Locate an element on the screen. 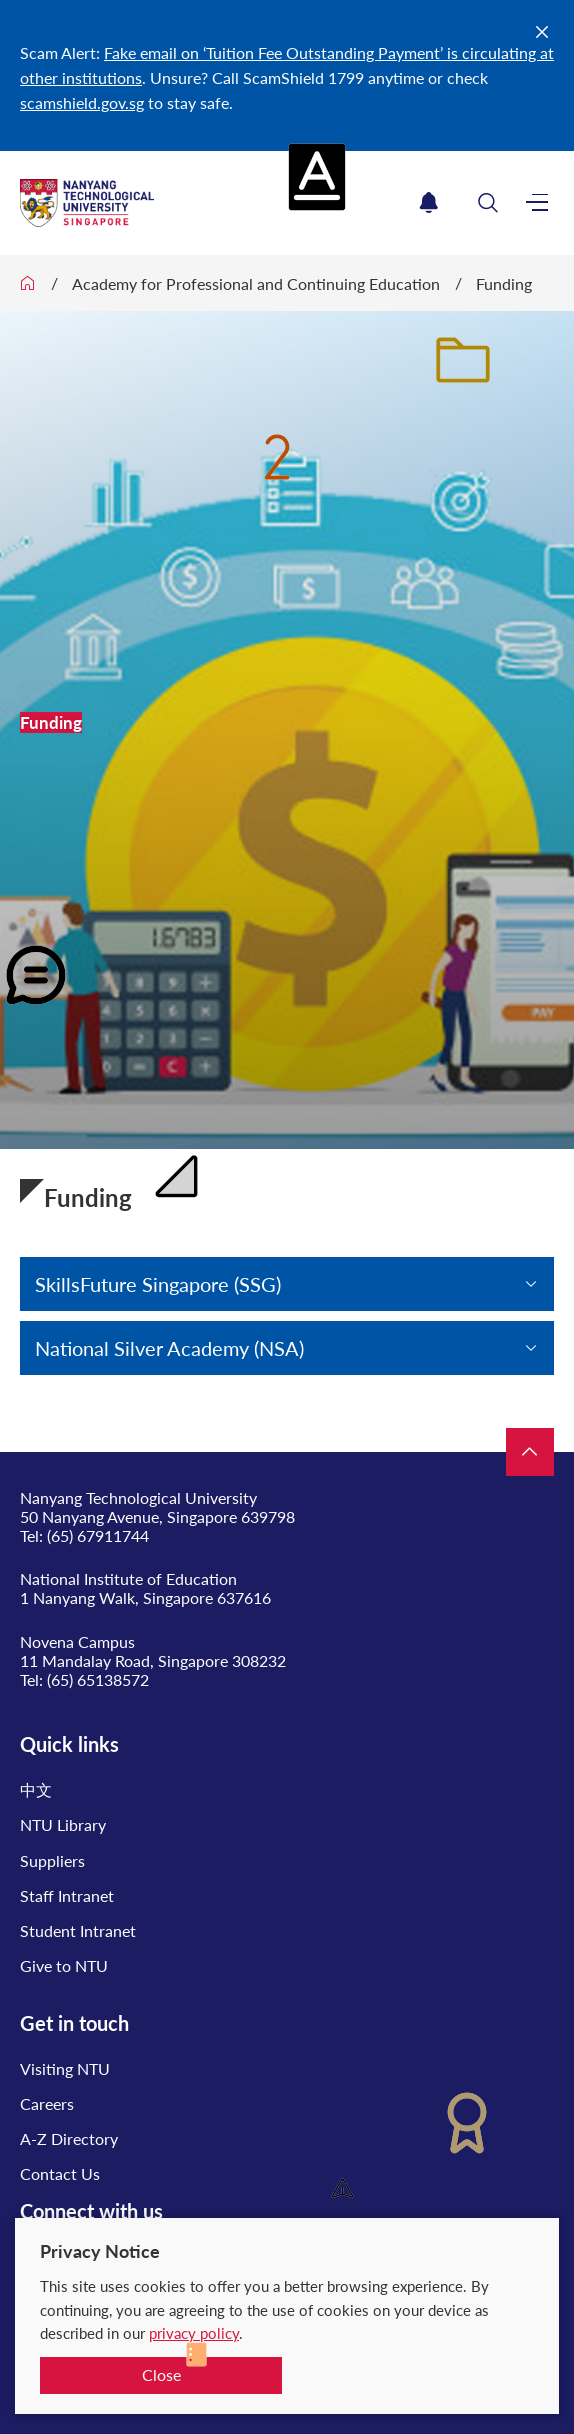 This screenshot has width=574, height=2434. view or edit screenplay documents is located at coordinates (196, 2354).